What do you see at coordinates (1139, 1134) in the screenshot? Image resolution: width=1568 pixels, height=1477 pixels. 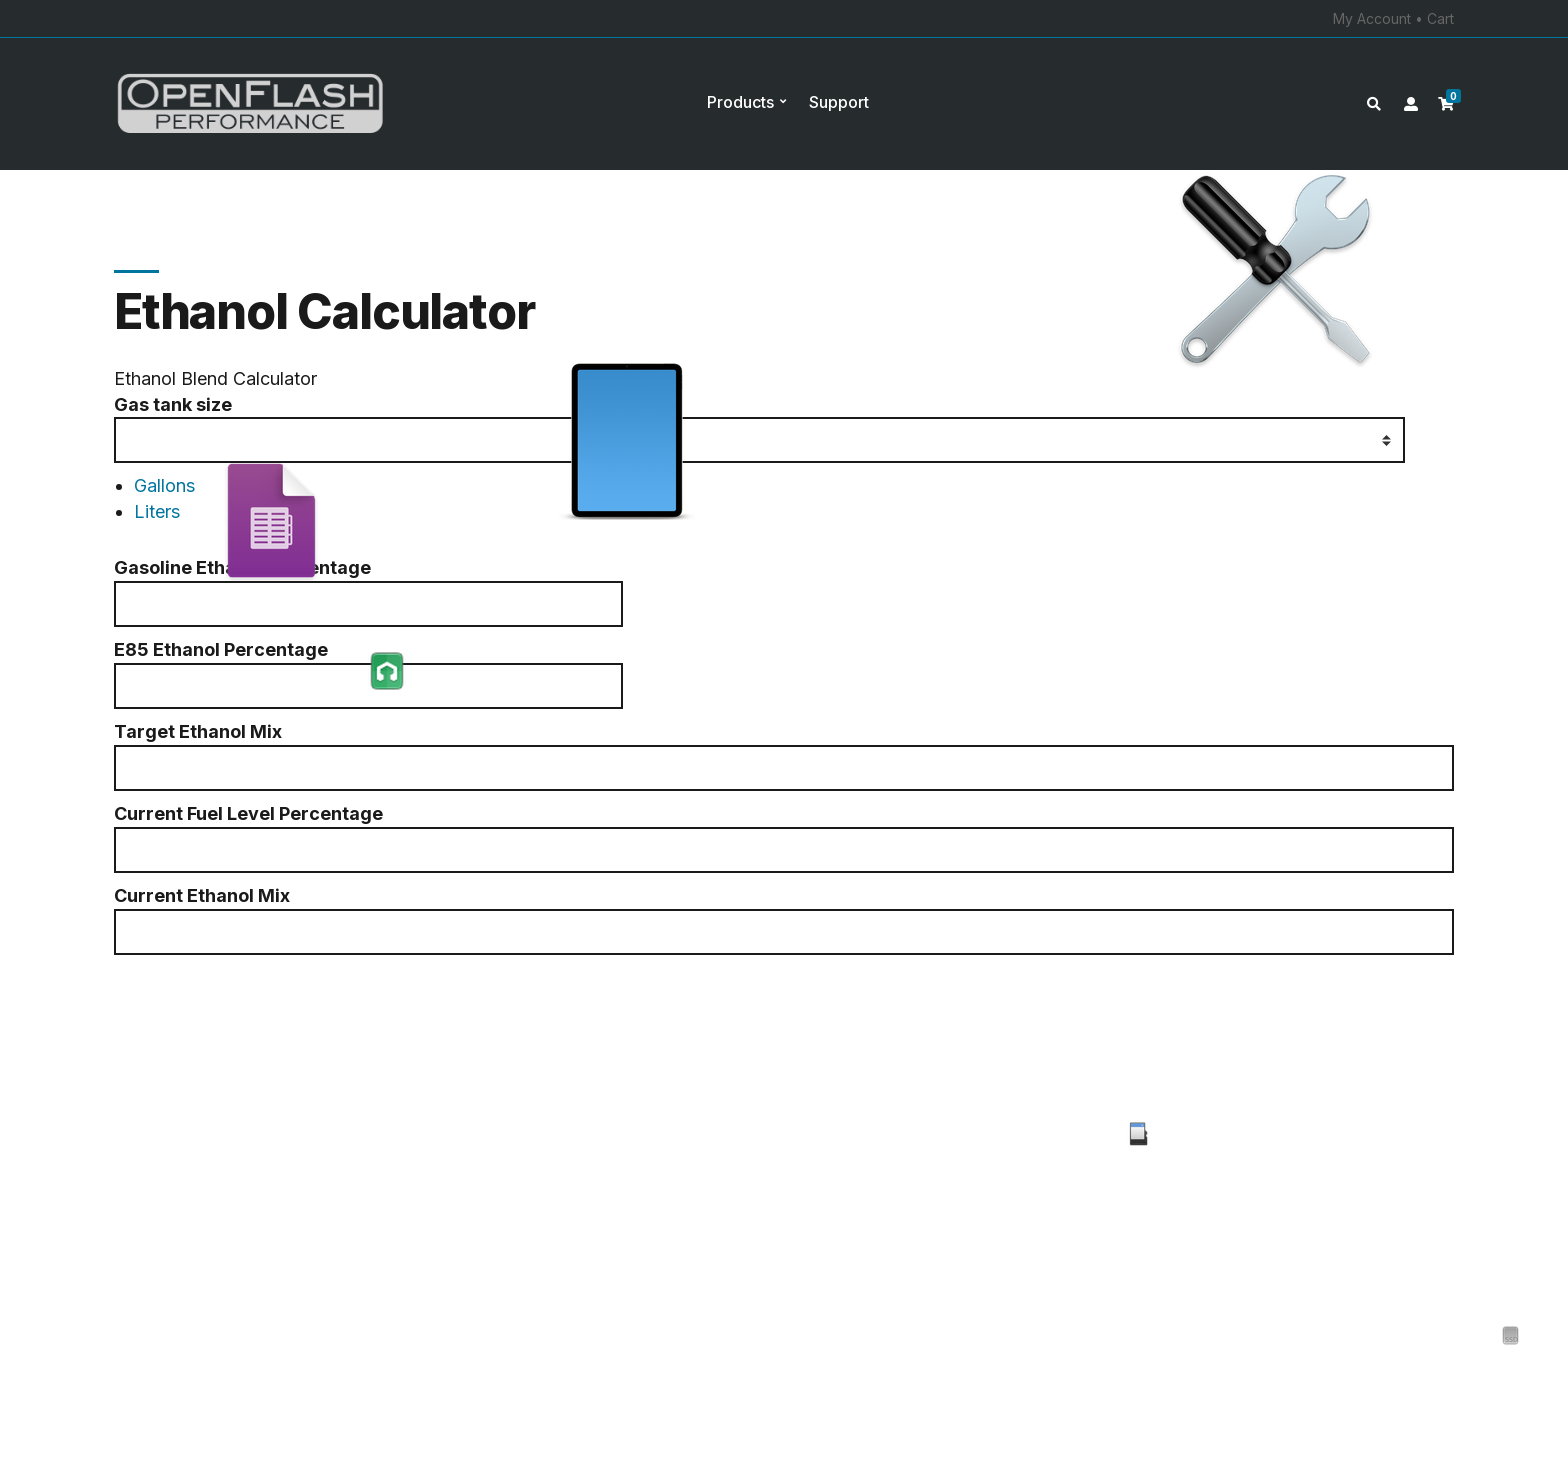 I see `microSD or TransFlash memory card storage device` at bounding box center [1139, 1134].